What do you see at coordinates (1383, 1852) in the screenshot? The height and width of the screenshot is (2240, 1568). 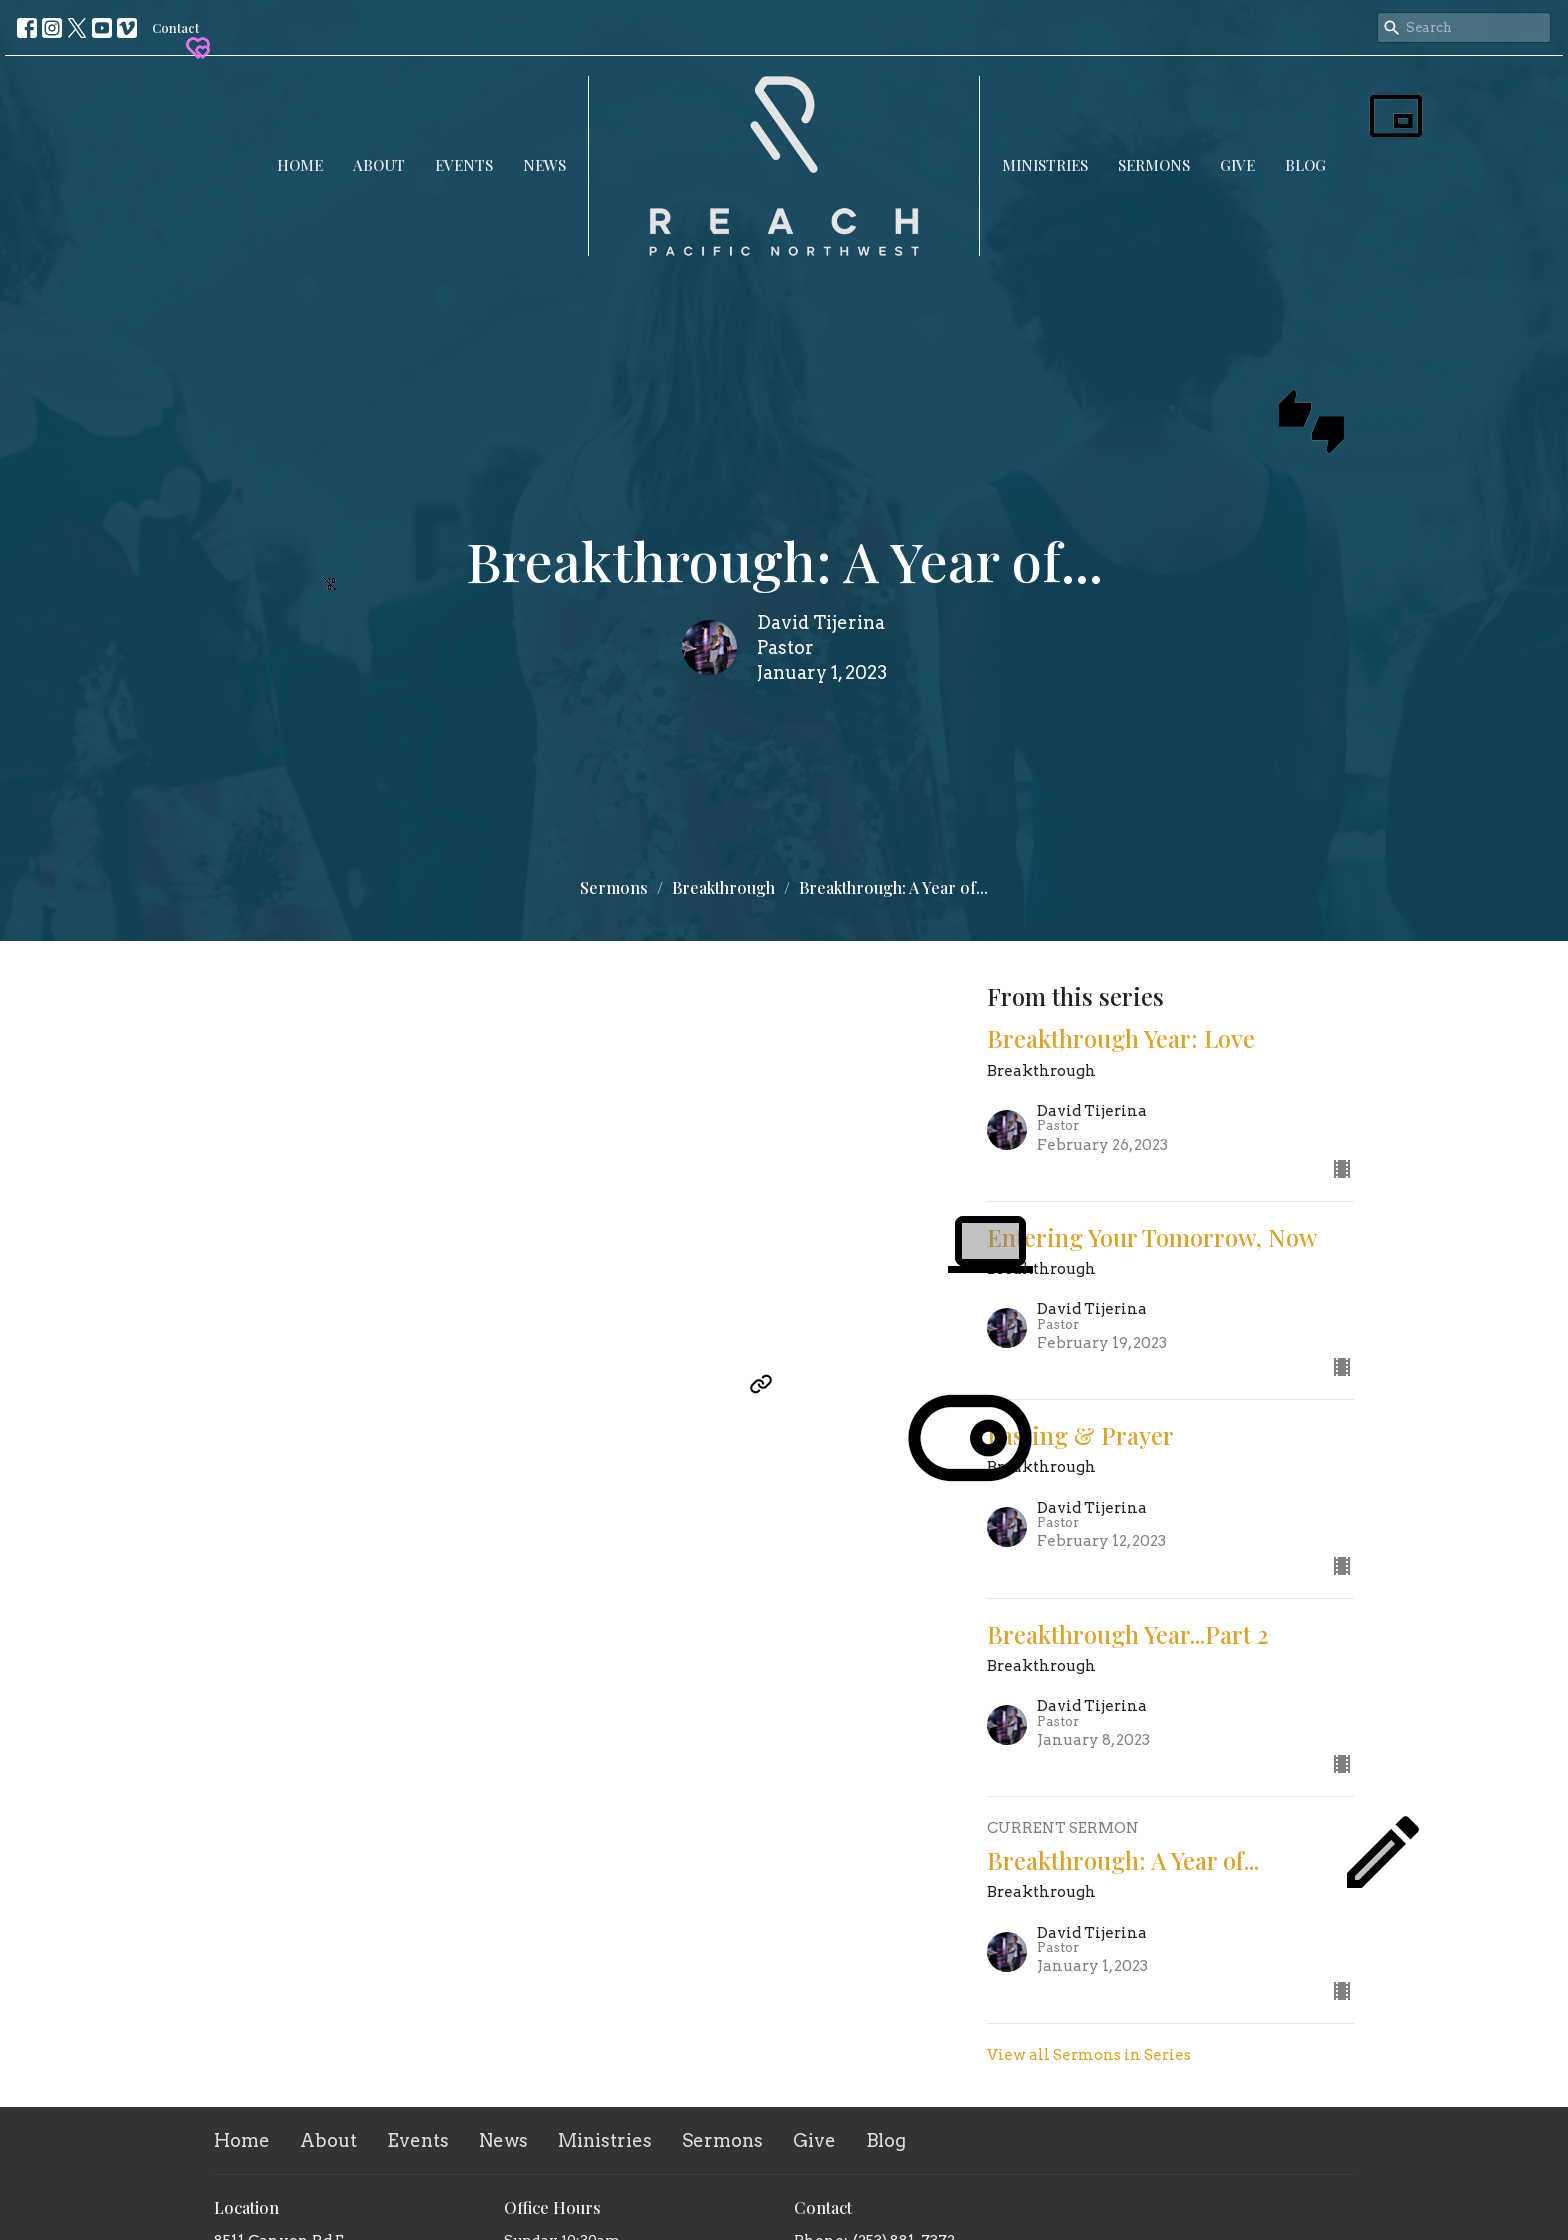 I see `edit or compose new content` at bounding box center [1383, 1852].